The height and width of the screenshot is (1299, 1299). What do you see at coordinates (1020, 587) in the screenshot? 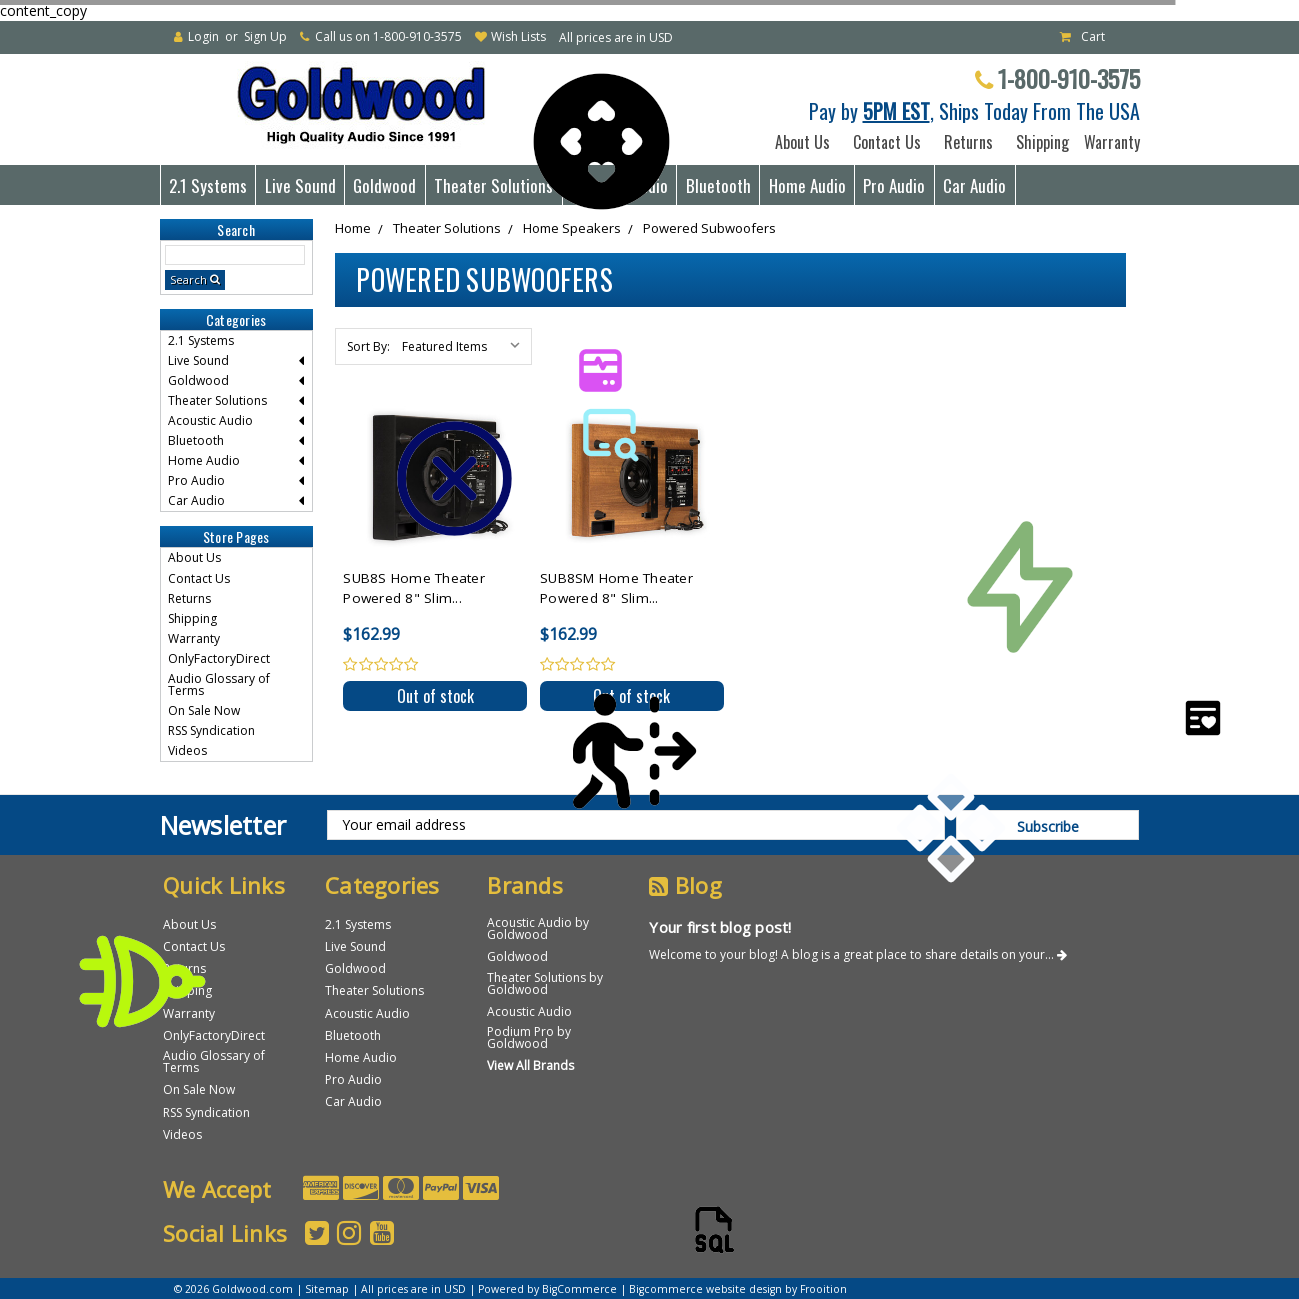
I see `quick actions or shortcuts` at bounding box center [1020, 587].